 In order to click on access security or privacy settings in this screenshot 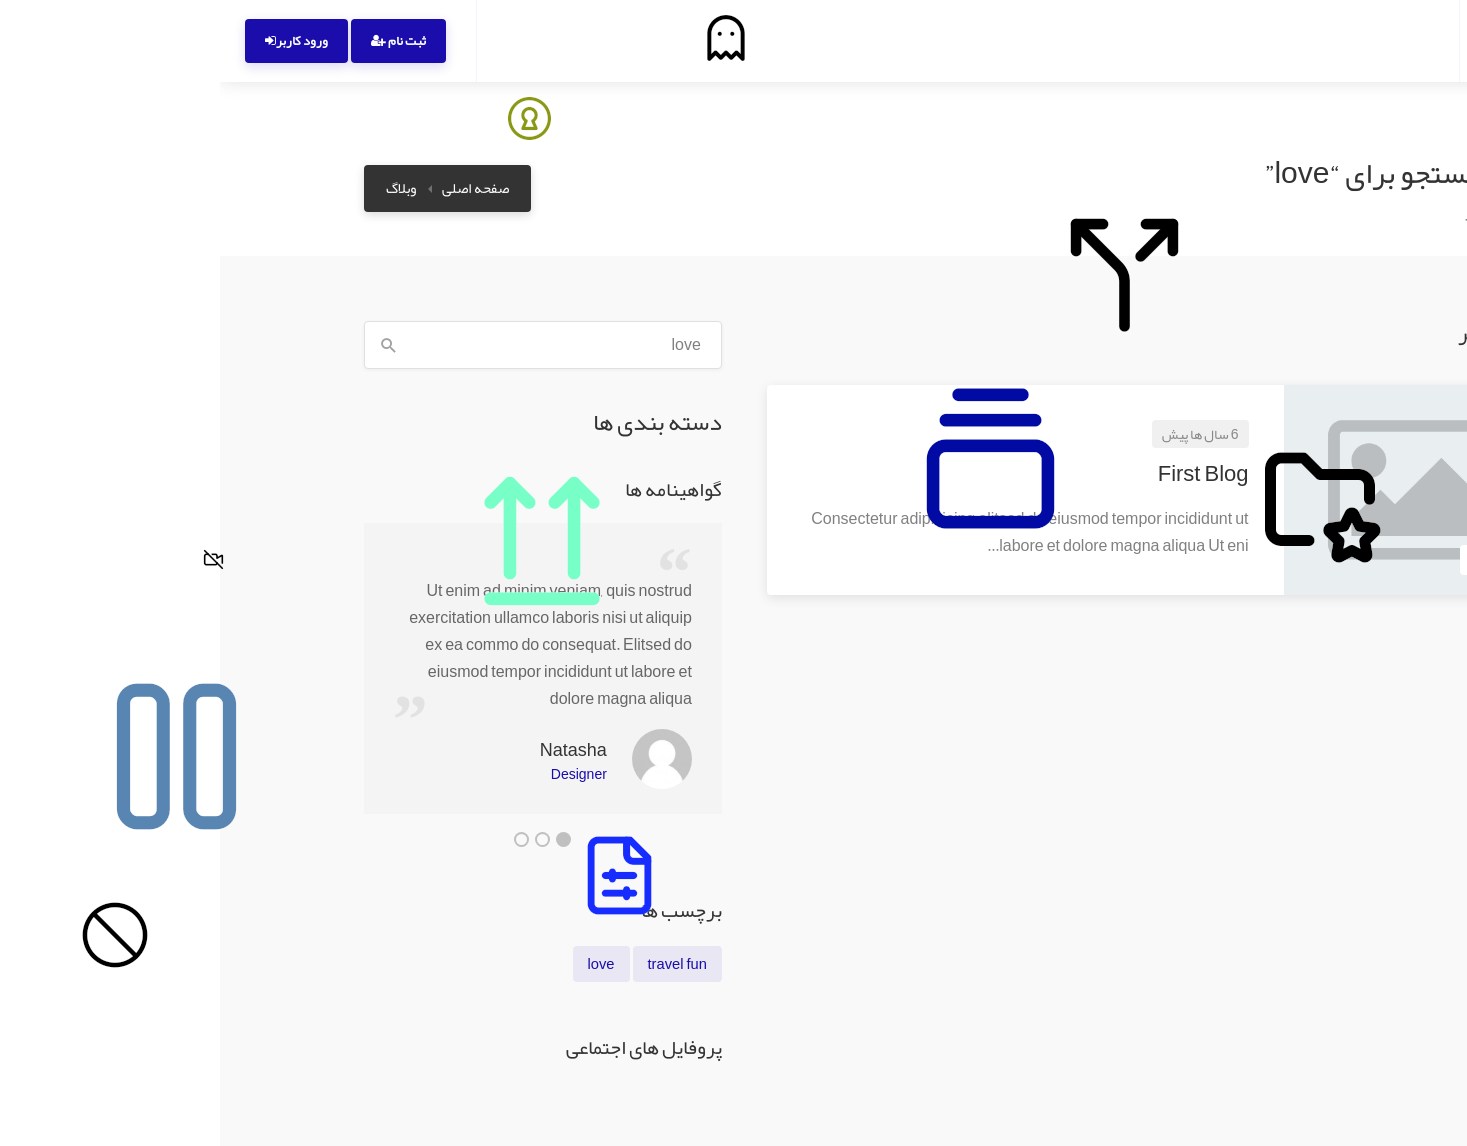, I will do `click(529, 118)`.